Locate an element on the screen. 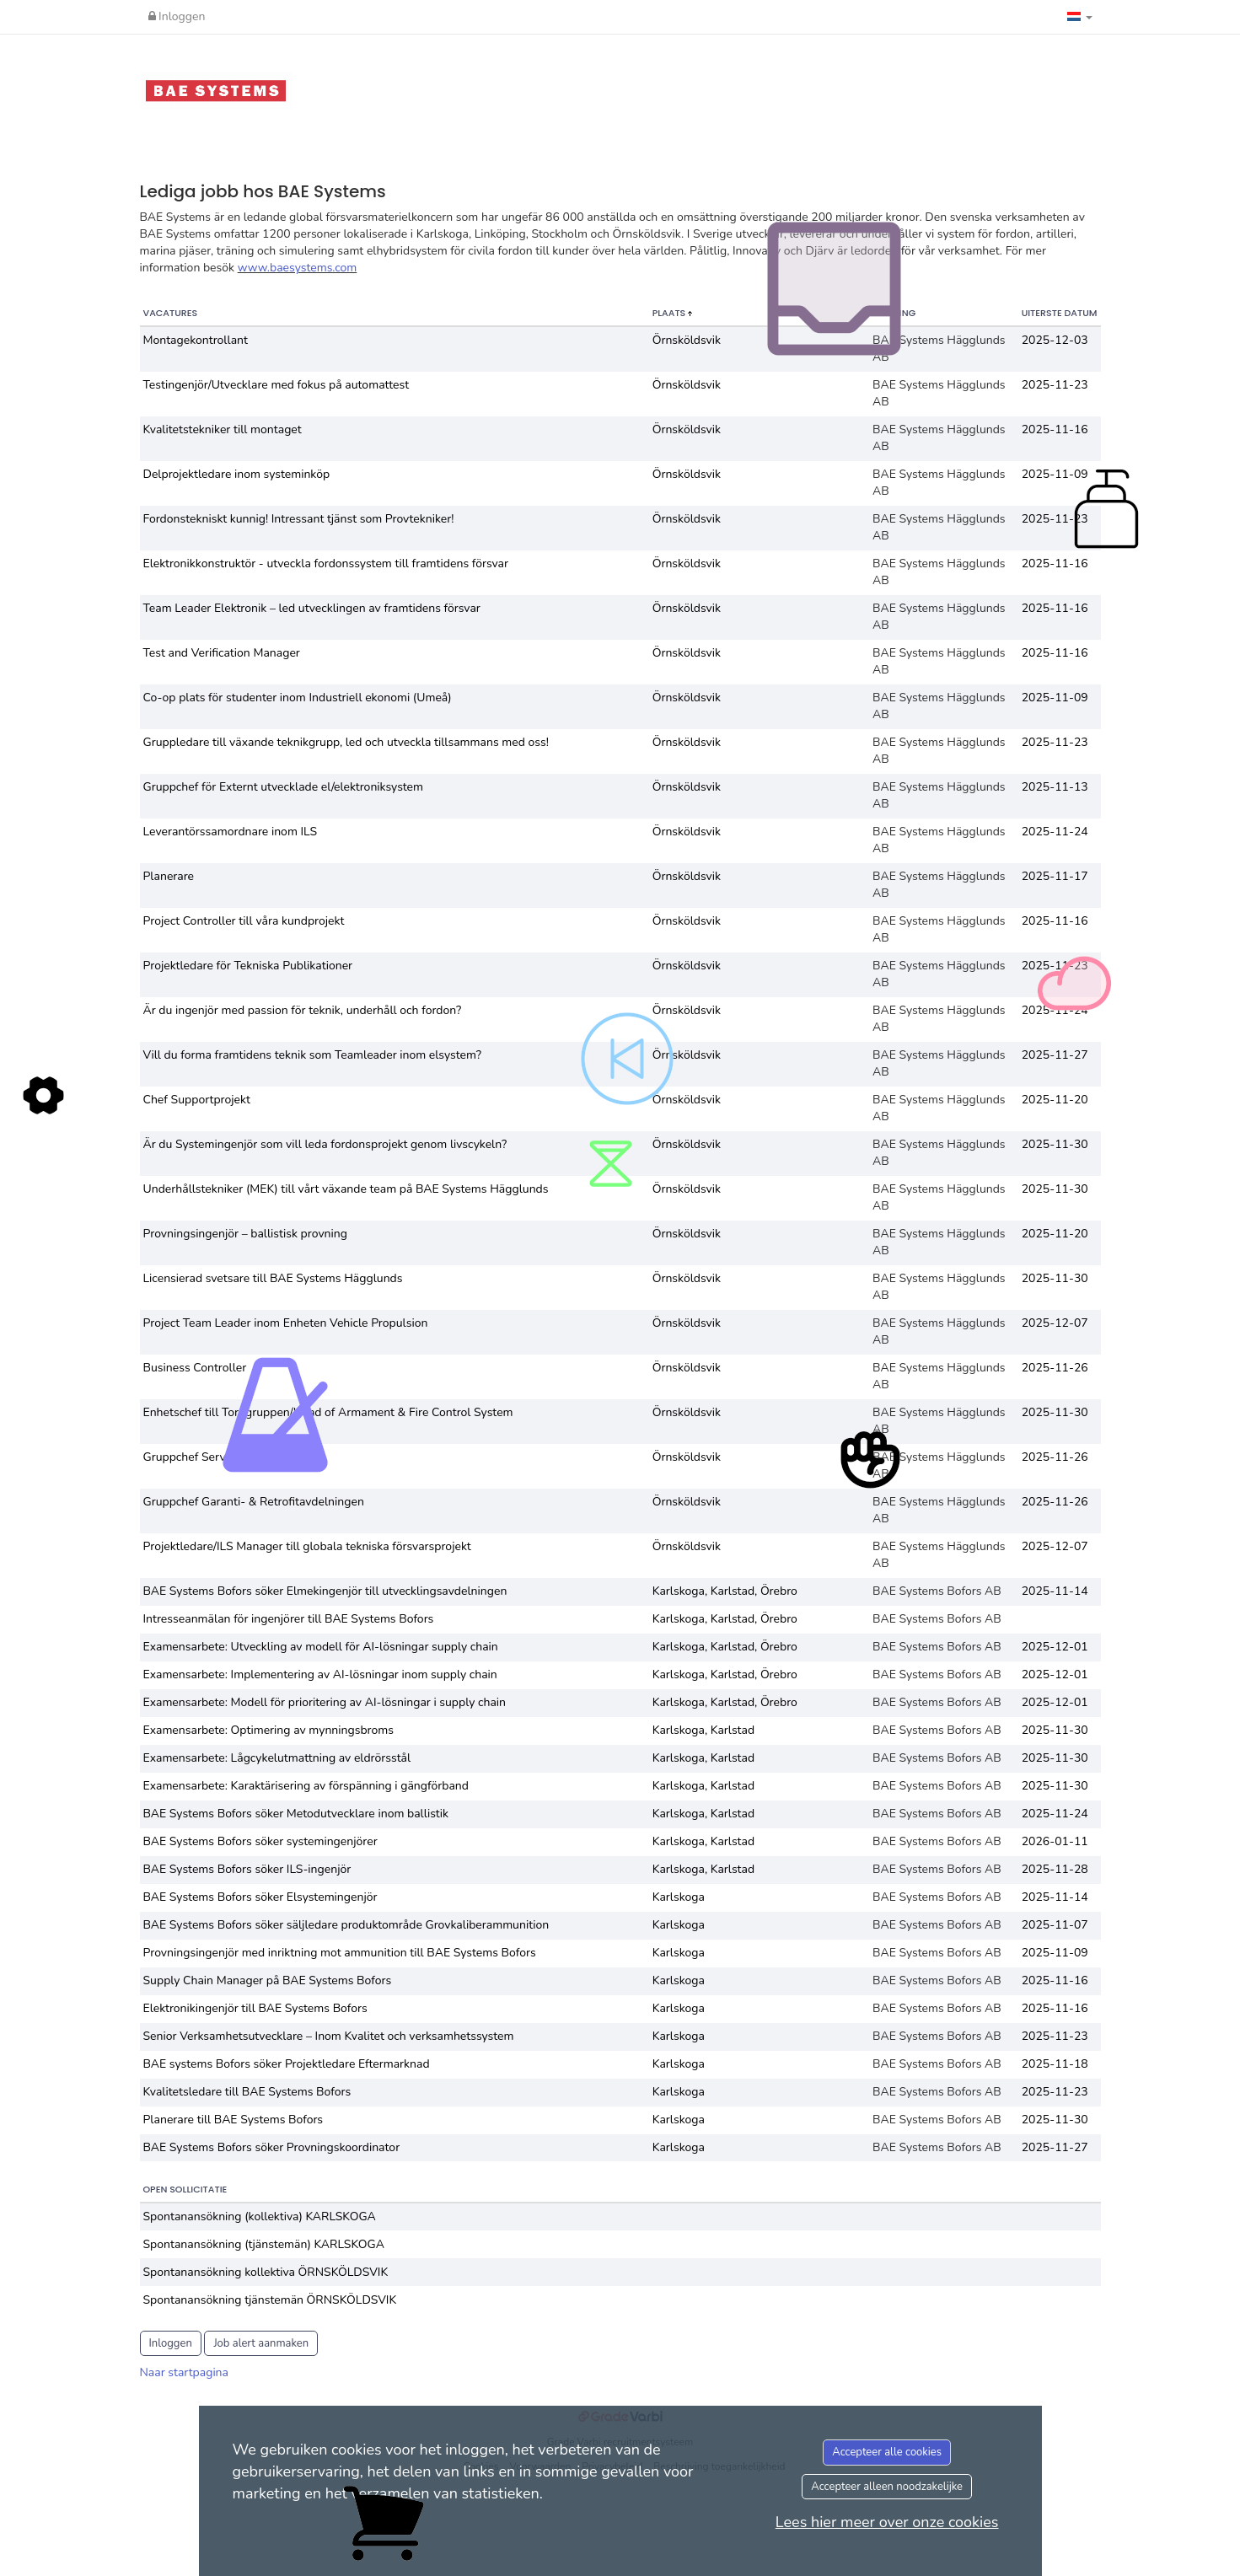  skip to previous track is located at coordinates (627, 1059).